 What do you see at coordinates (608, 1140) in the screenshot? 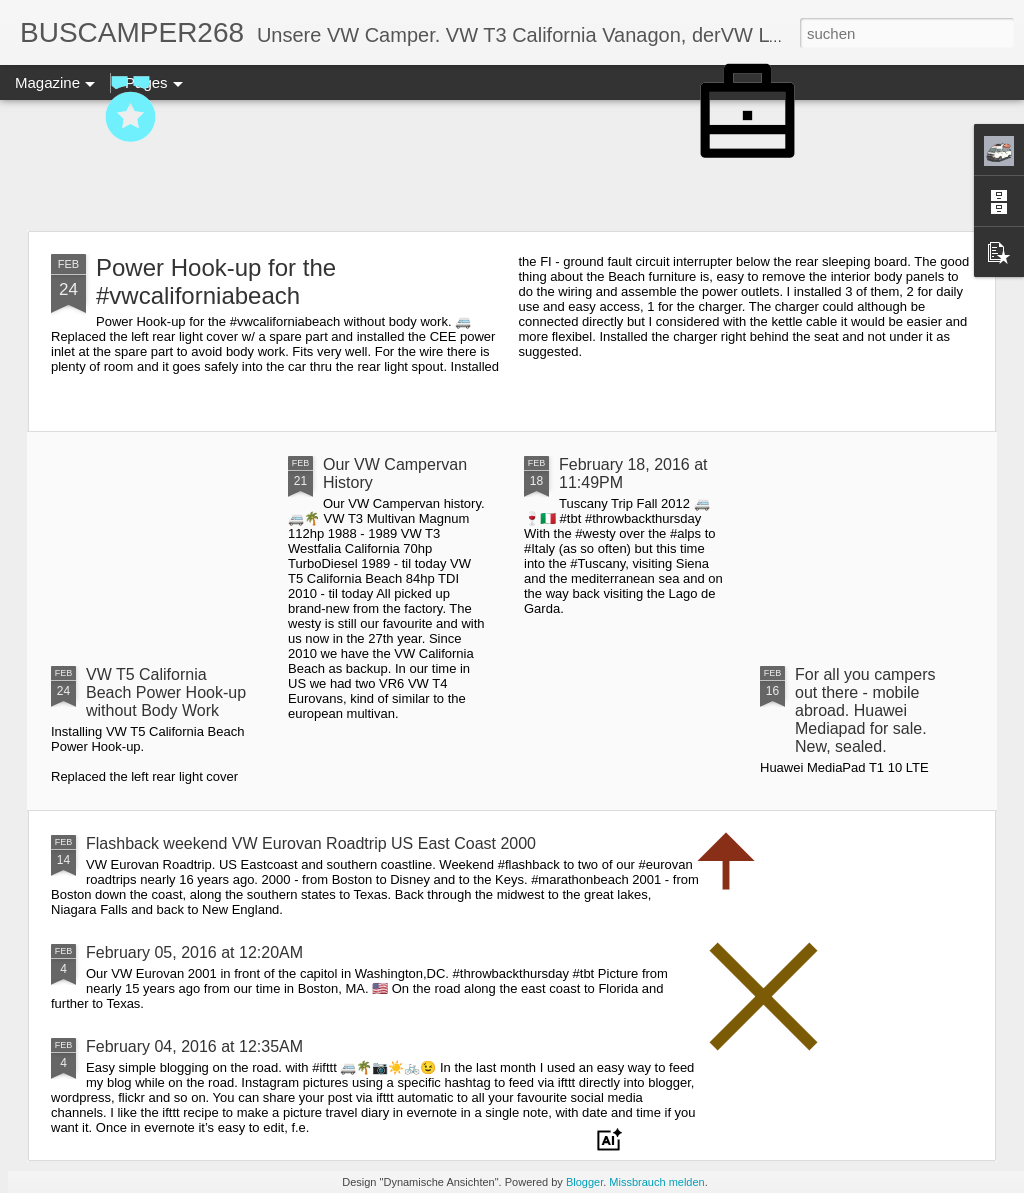
I see `generate content using AI` at bounding box center [608, 1140].